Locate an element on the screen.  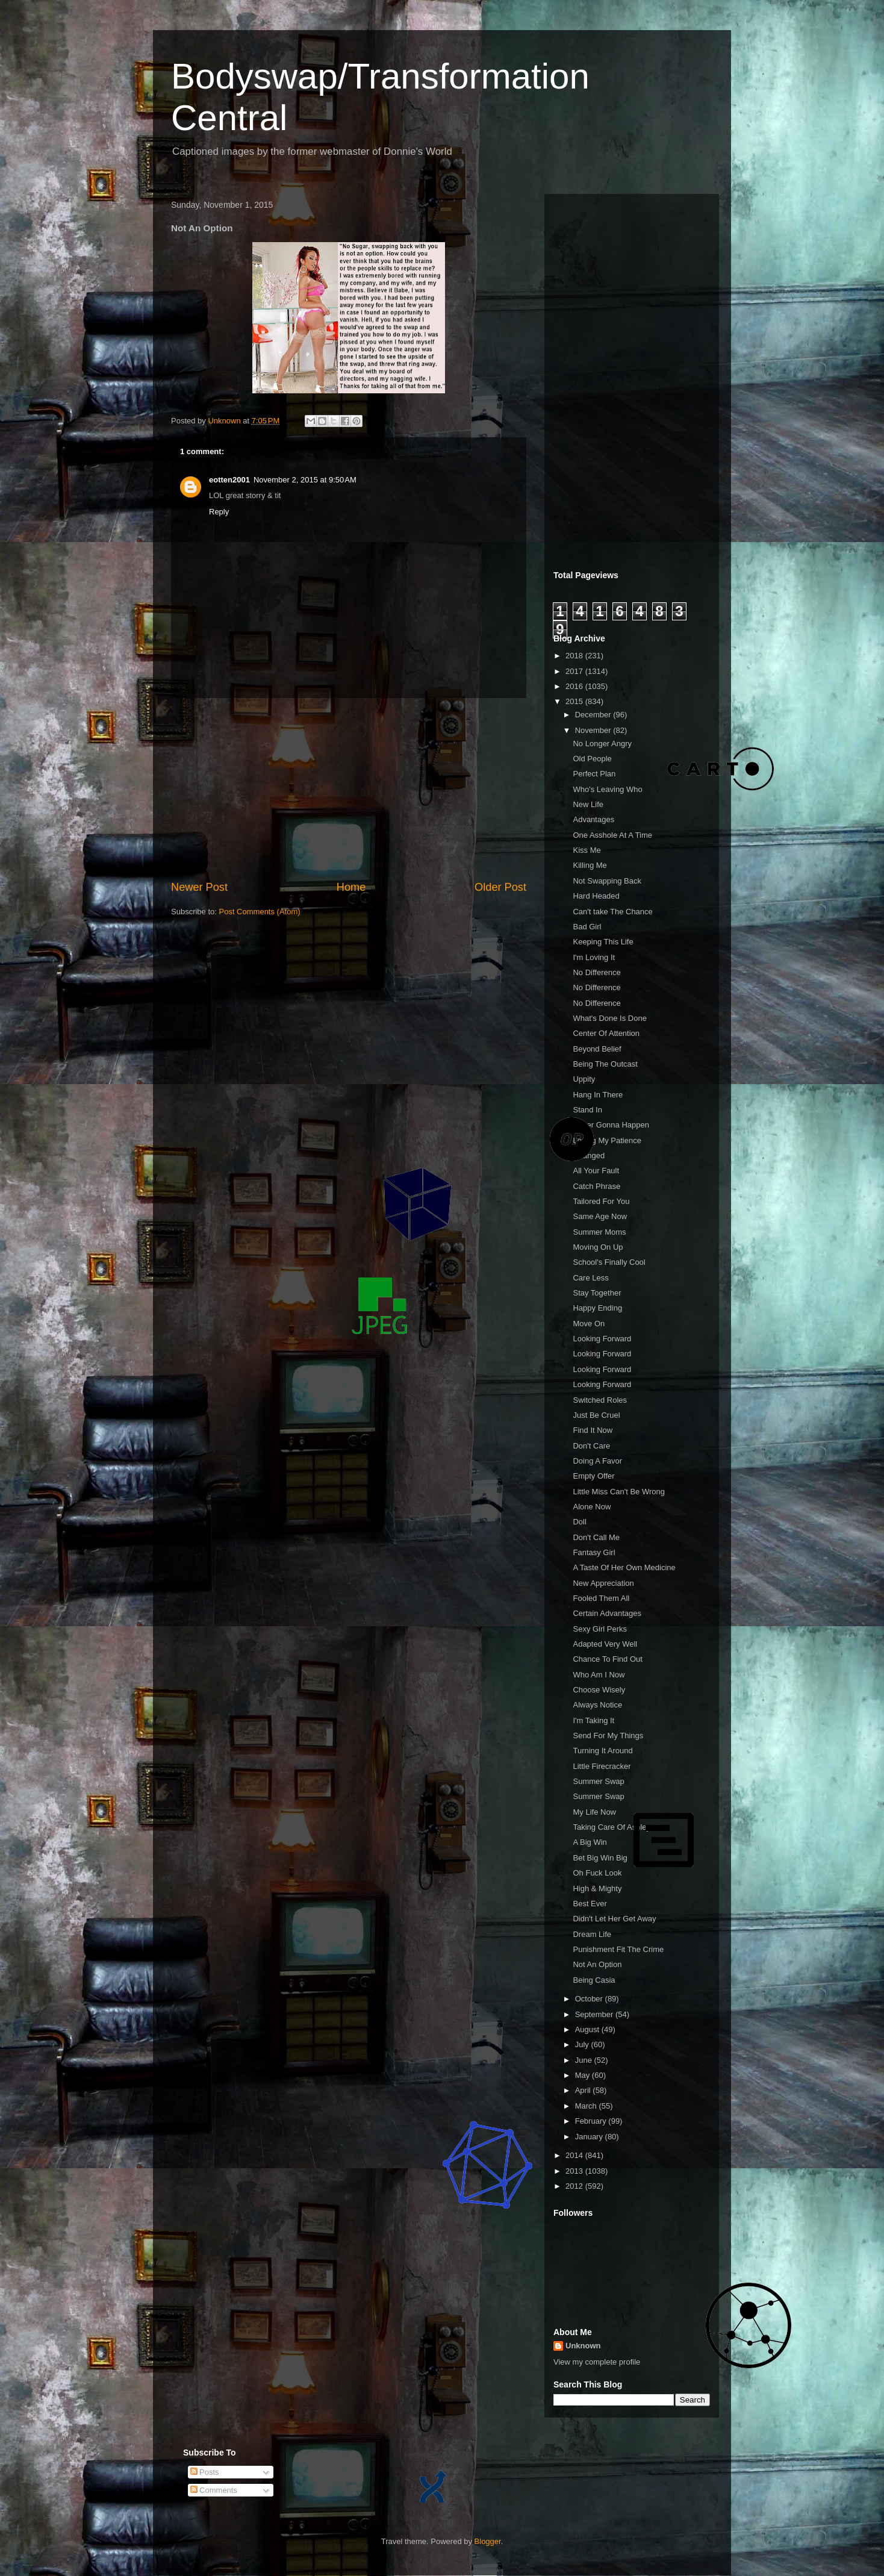
optimism blockchain network logo is located at coordinates (571, 1139).